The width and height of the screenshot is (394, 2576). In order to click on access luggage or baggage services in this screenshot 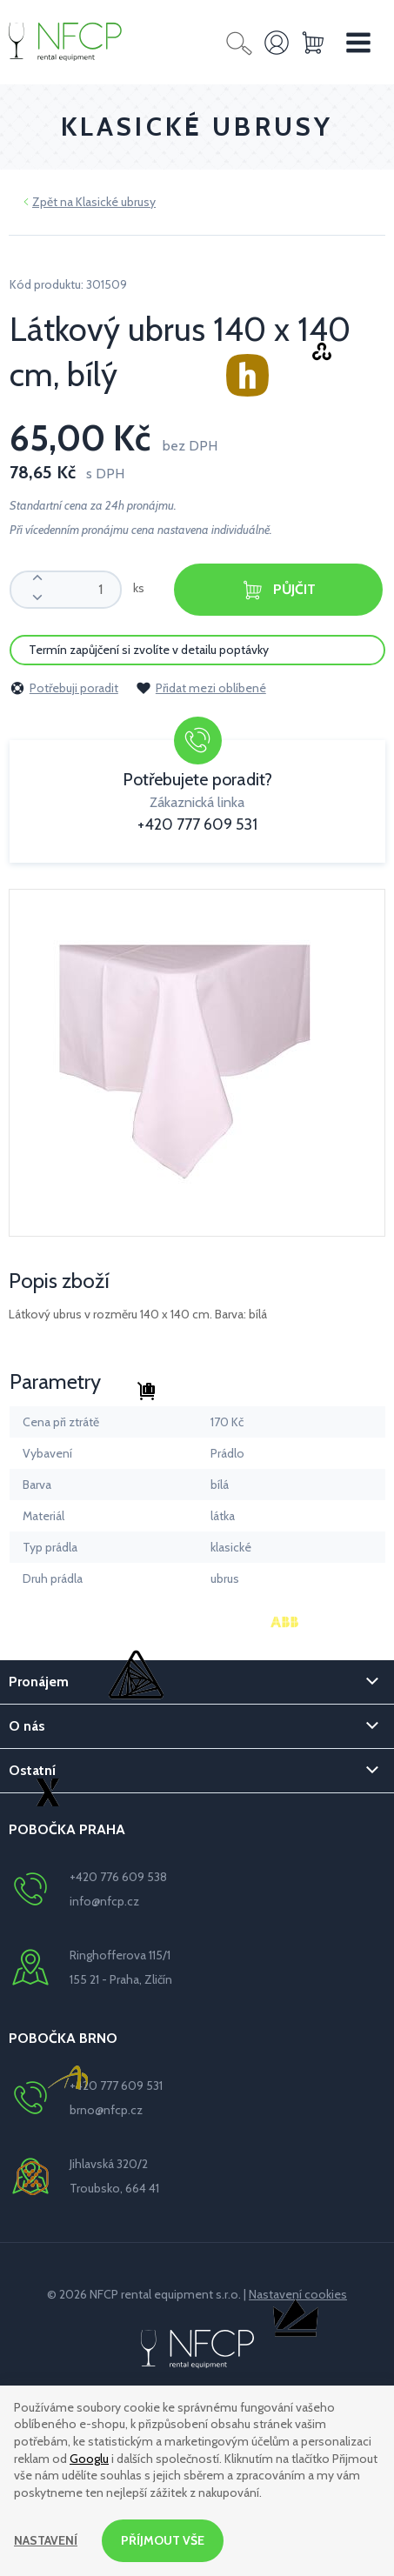, I will do `click(147, 1391)`.